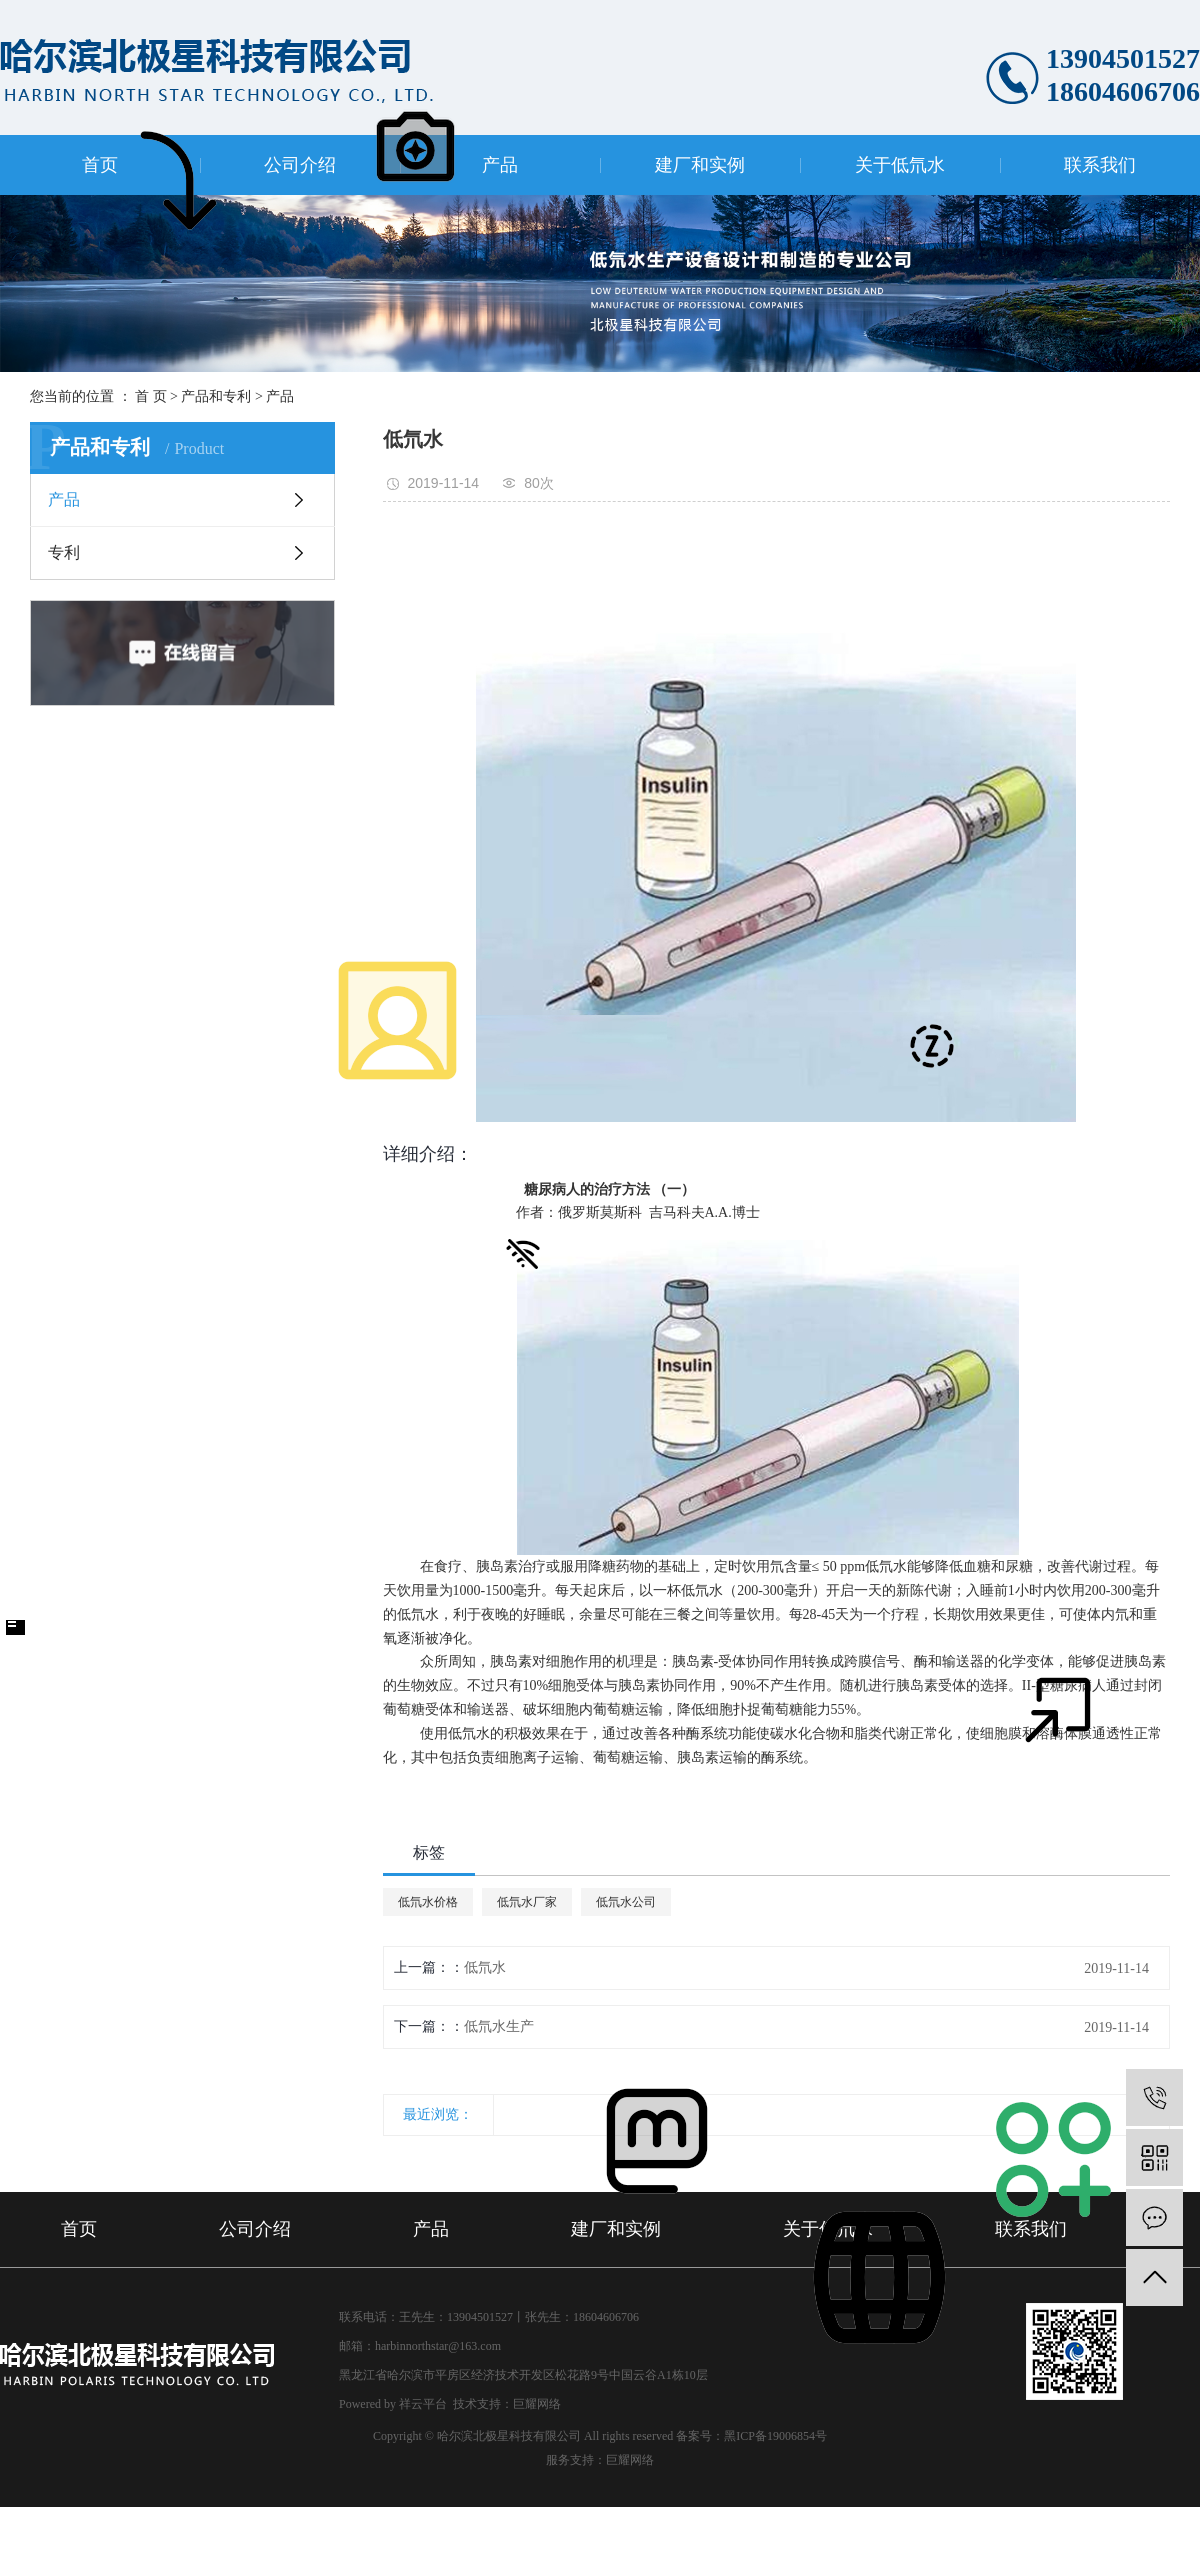 The image size is (1200, 2566). I want to click on enhance or improve photo quality, so click(415, 146).